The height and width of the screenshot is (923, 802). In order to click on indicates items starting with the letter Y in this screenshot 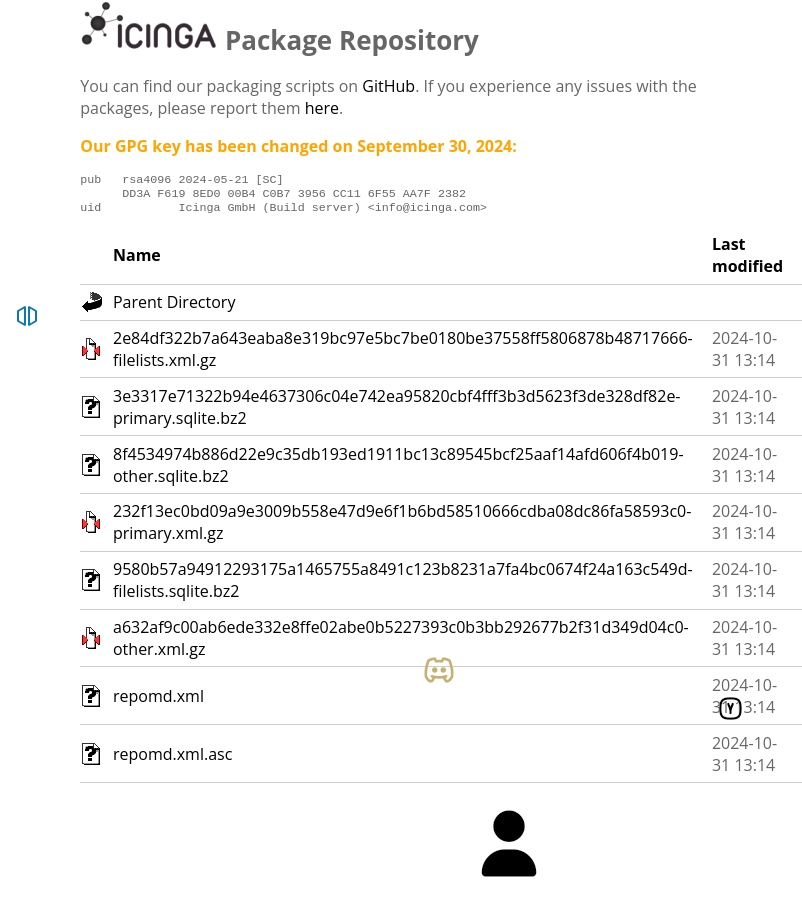, I will do `click(730, 708)`.